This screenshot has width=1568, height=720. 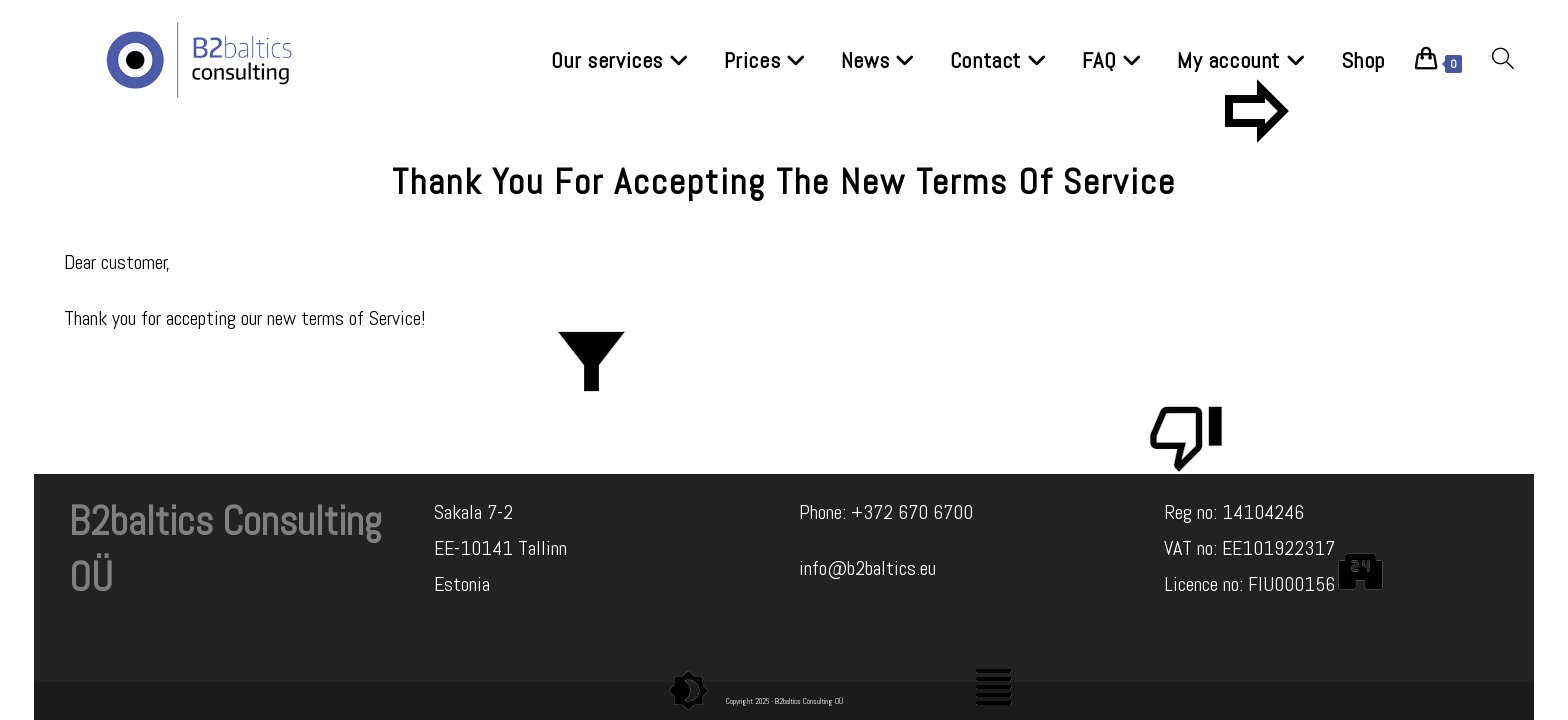 What do you see at coordinates (1186, 436) in the screenshot?
I see `dislike or downvote content` at bounding box center [1186, 436].